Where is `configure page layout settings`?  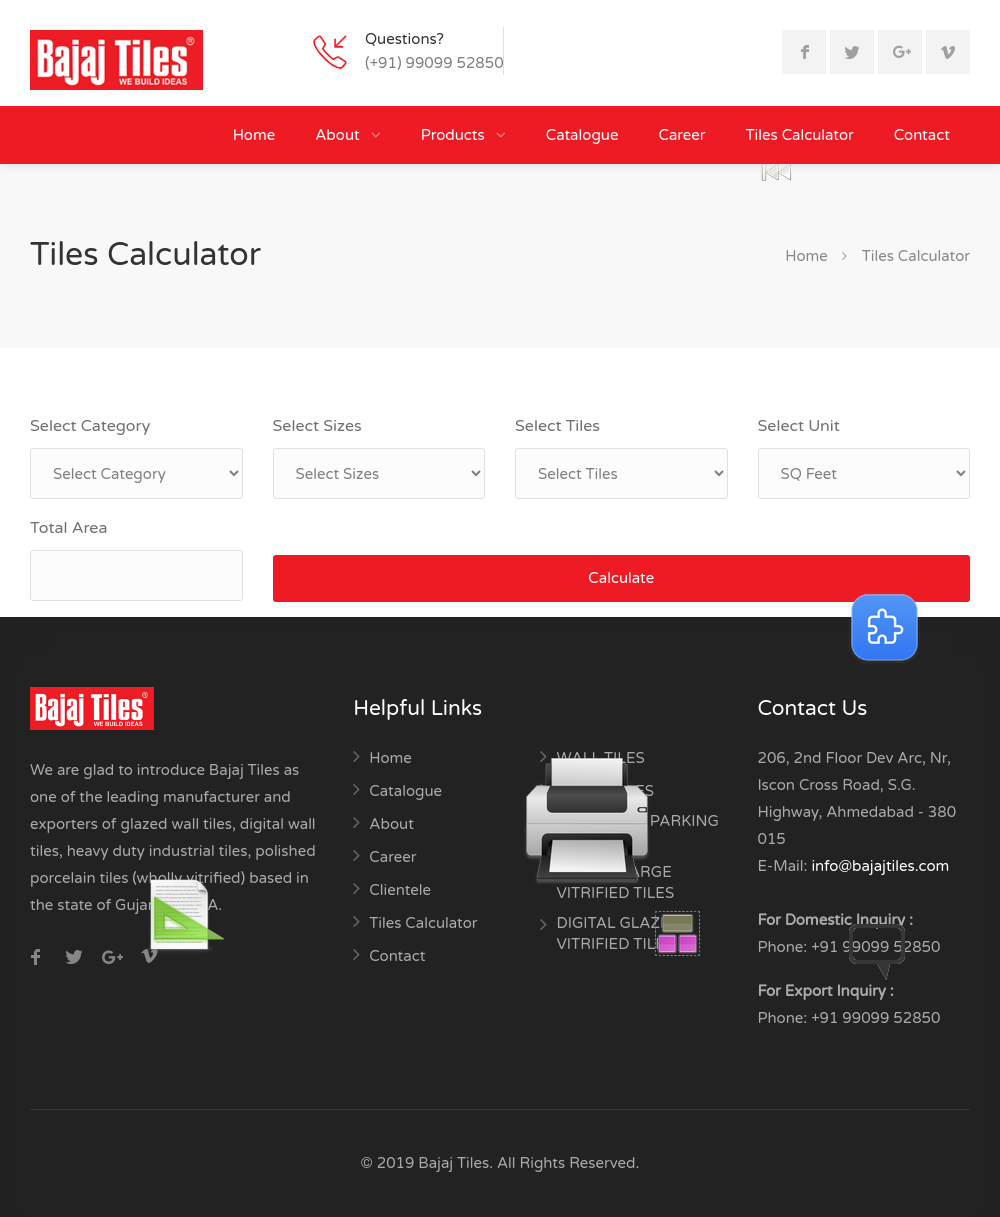
configure page layout settings is located at coordinates (185, 914).